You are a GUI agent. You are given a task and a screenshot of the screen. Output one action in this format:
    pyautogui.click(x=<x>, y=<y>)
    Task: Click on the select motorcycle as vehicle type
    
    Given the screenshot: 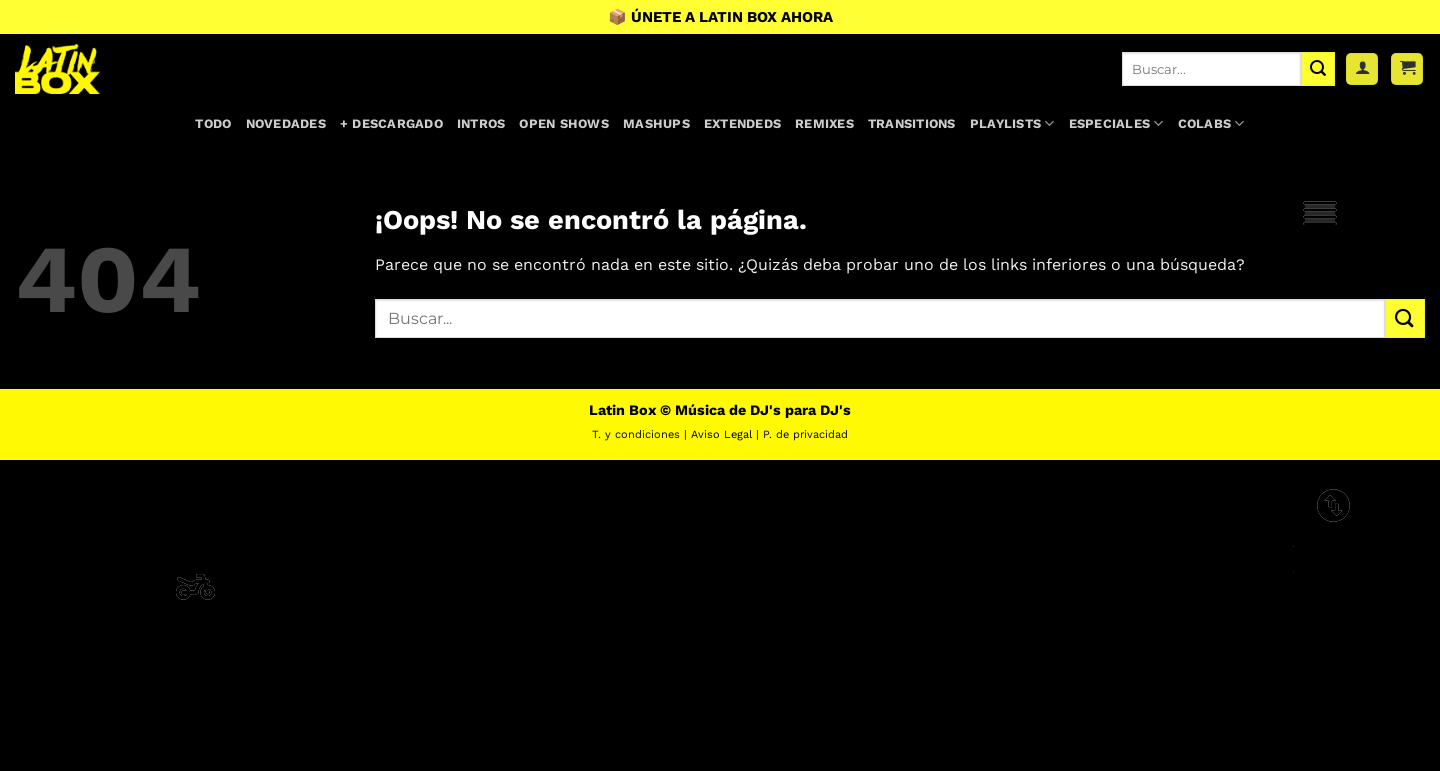 What is the action you would take?
    pyautogui.click(x=195, y=587)
    